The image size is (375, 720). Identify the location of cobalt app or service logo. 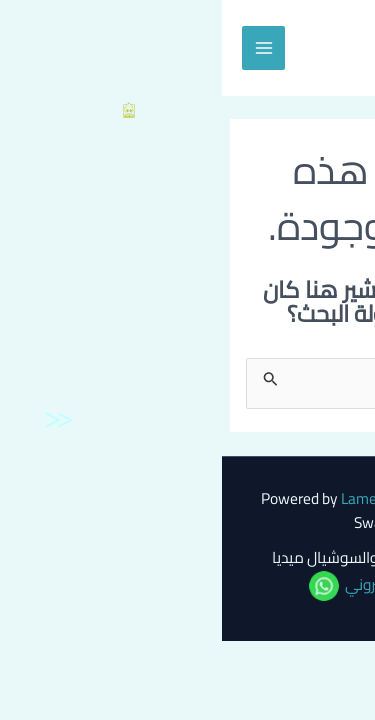
(59, 420).